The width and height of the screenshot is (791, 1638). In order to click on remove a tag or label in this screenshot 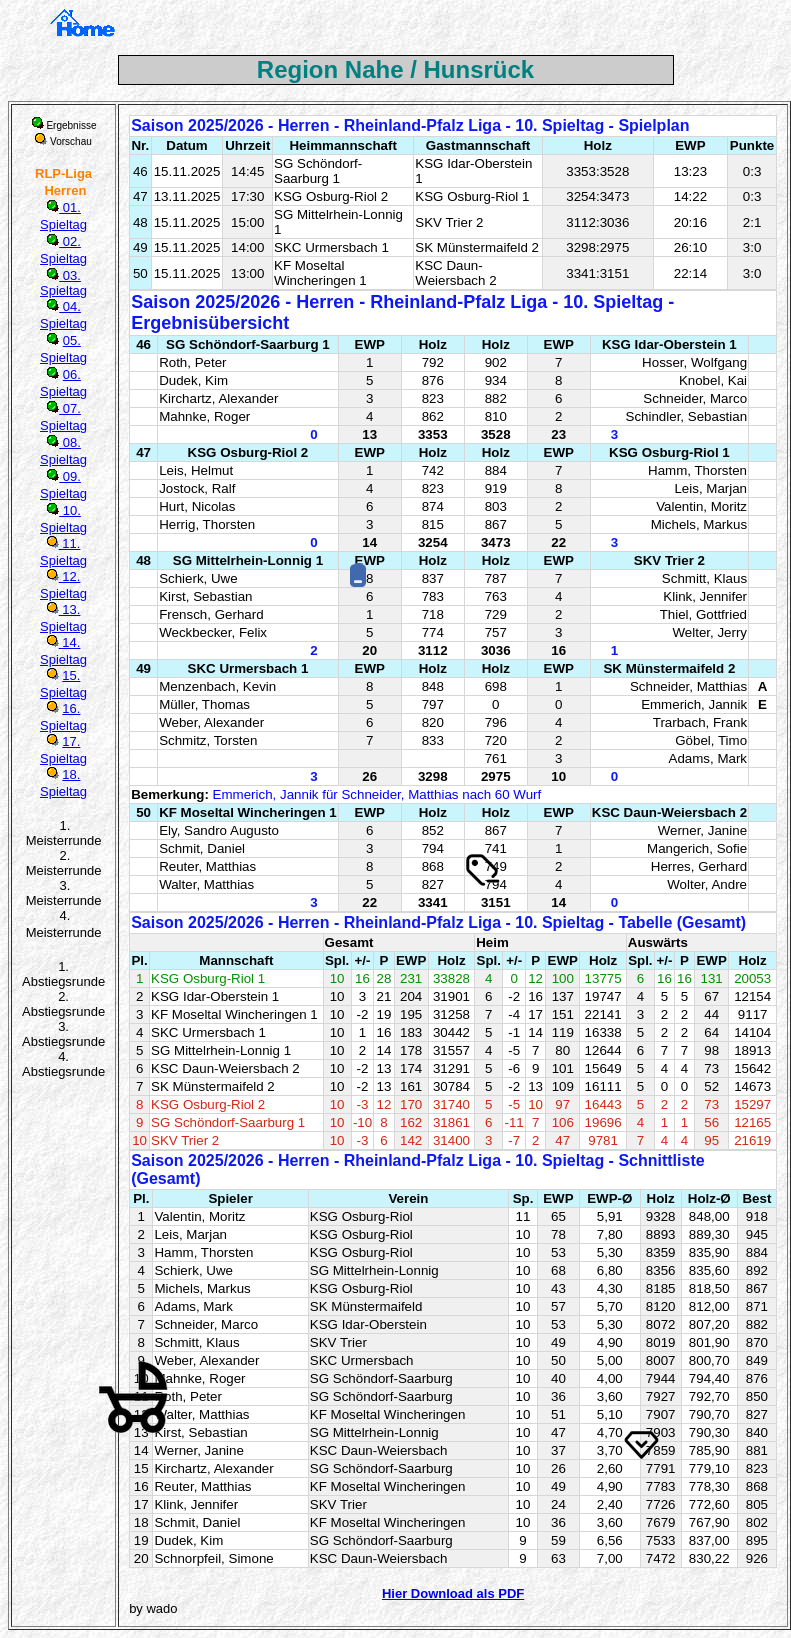, I will do `click(482, 870)`.